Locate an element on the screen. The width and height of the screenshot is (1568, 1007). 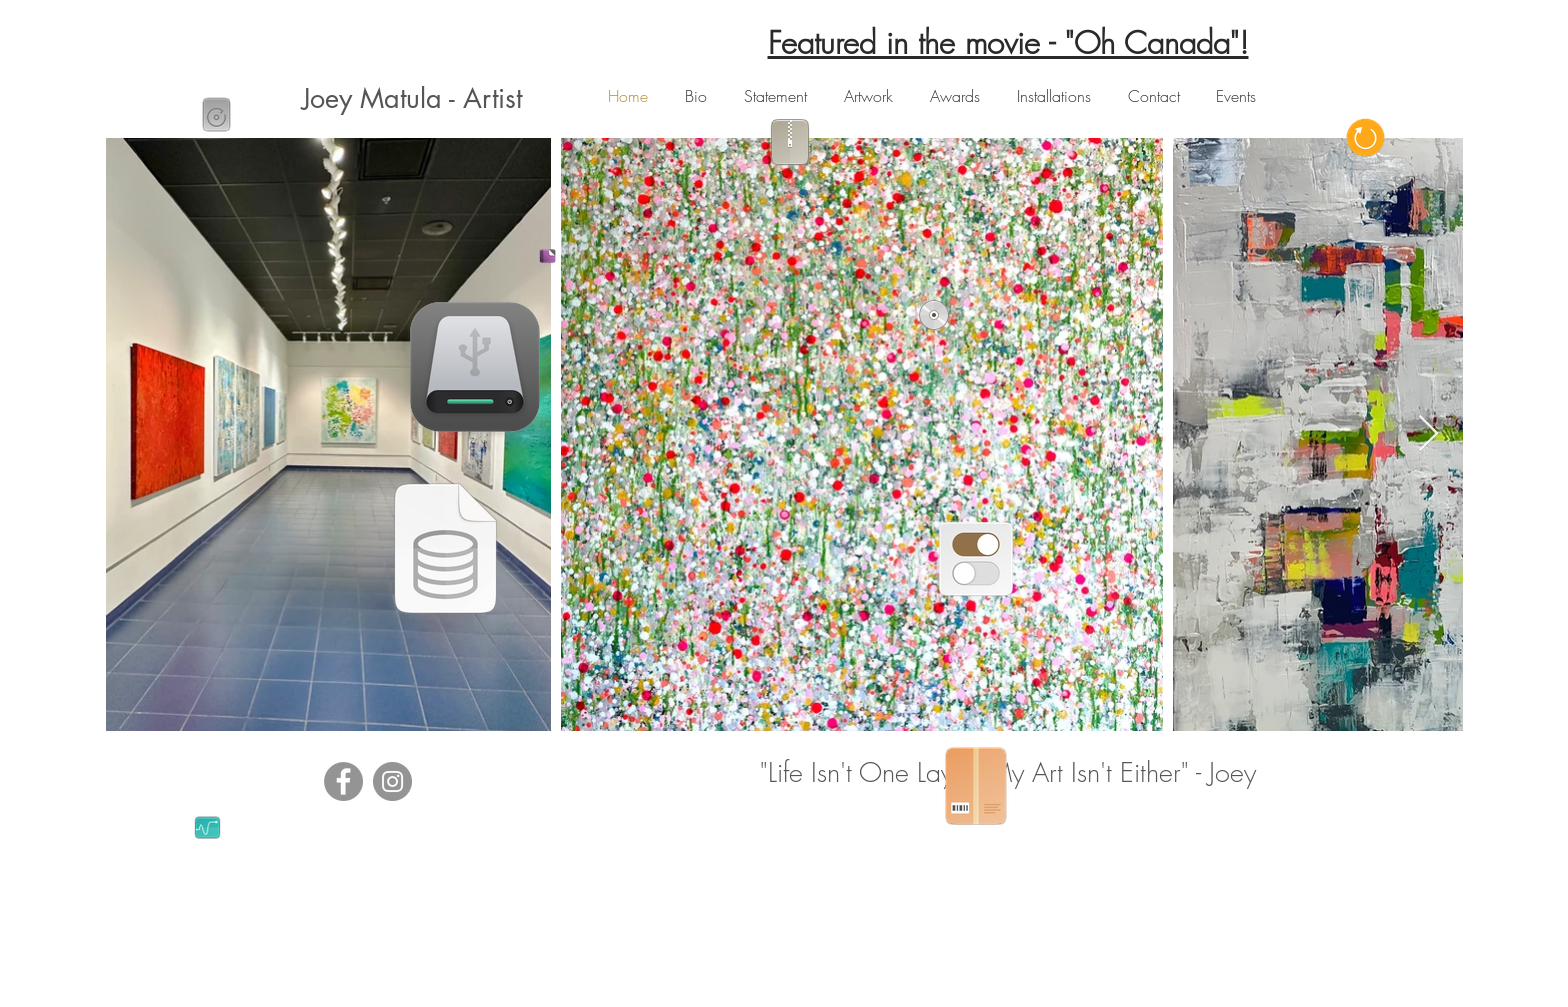
access hard drive storage is located at coordinates (216, 114).